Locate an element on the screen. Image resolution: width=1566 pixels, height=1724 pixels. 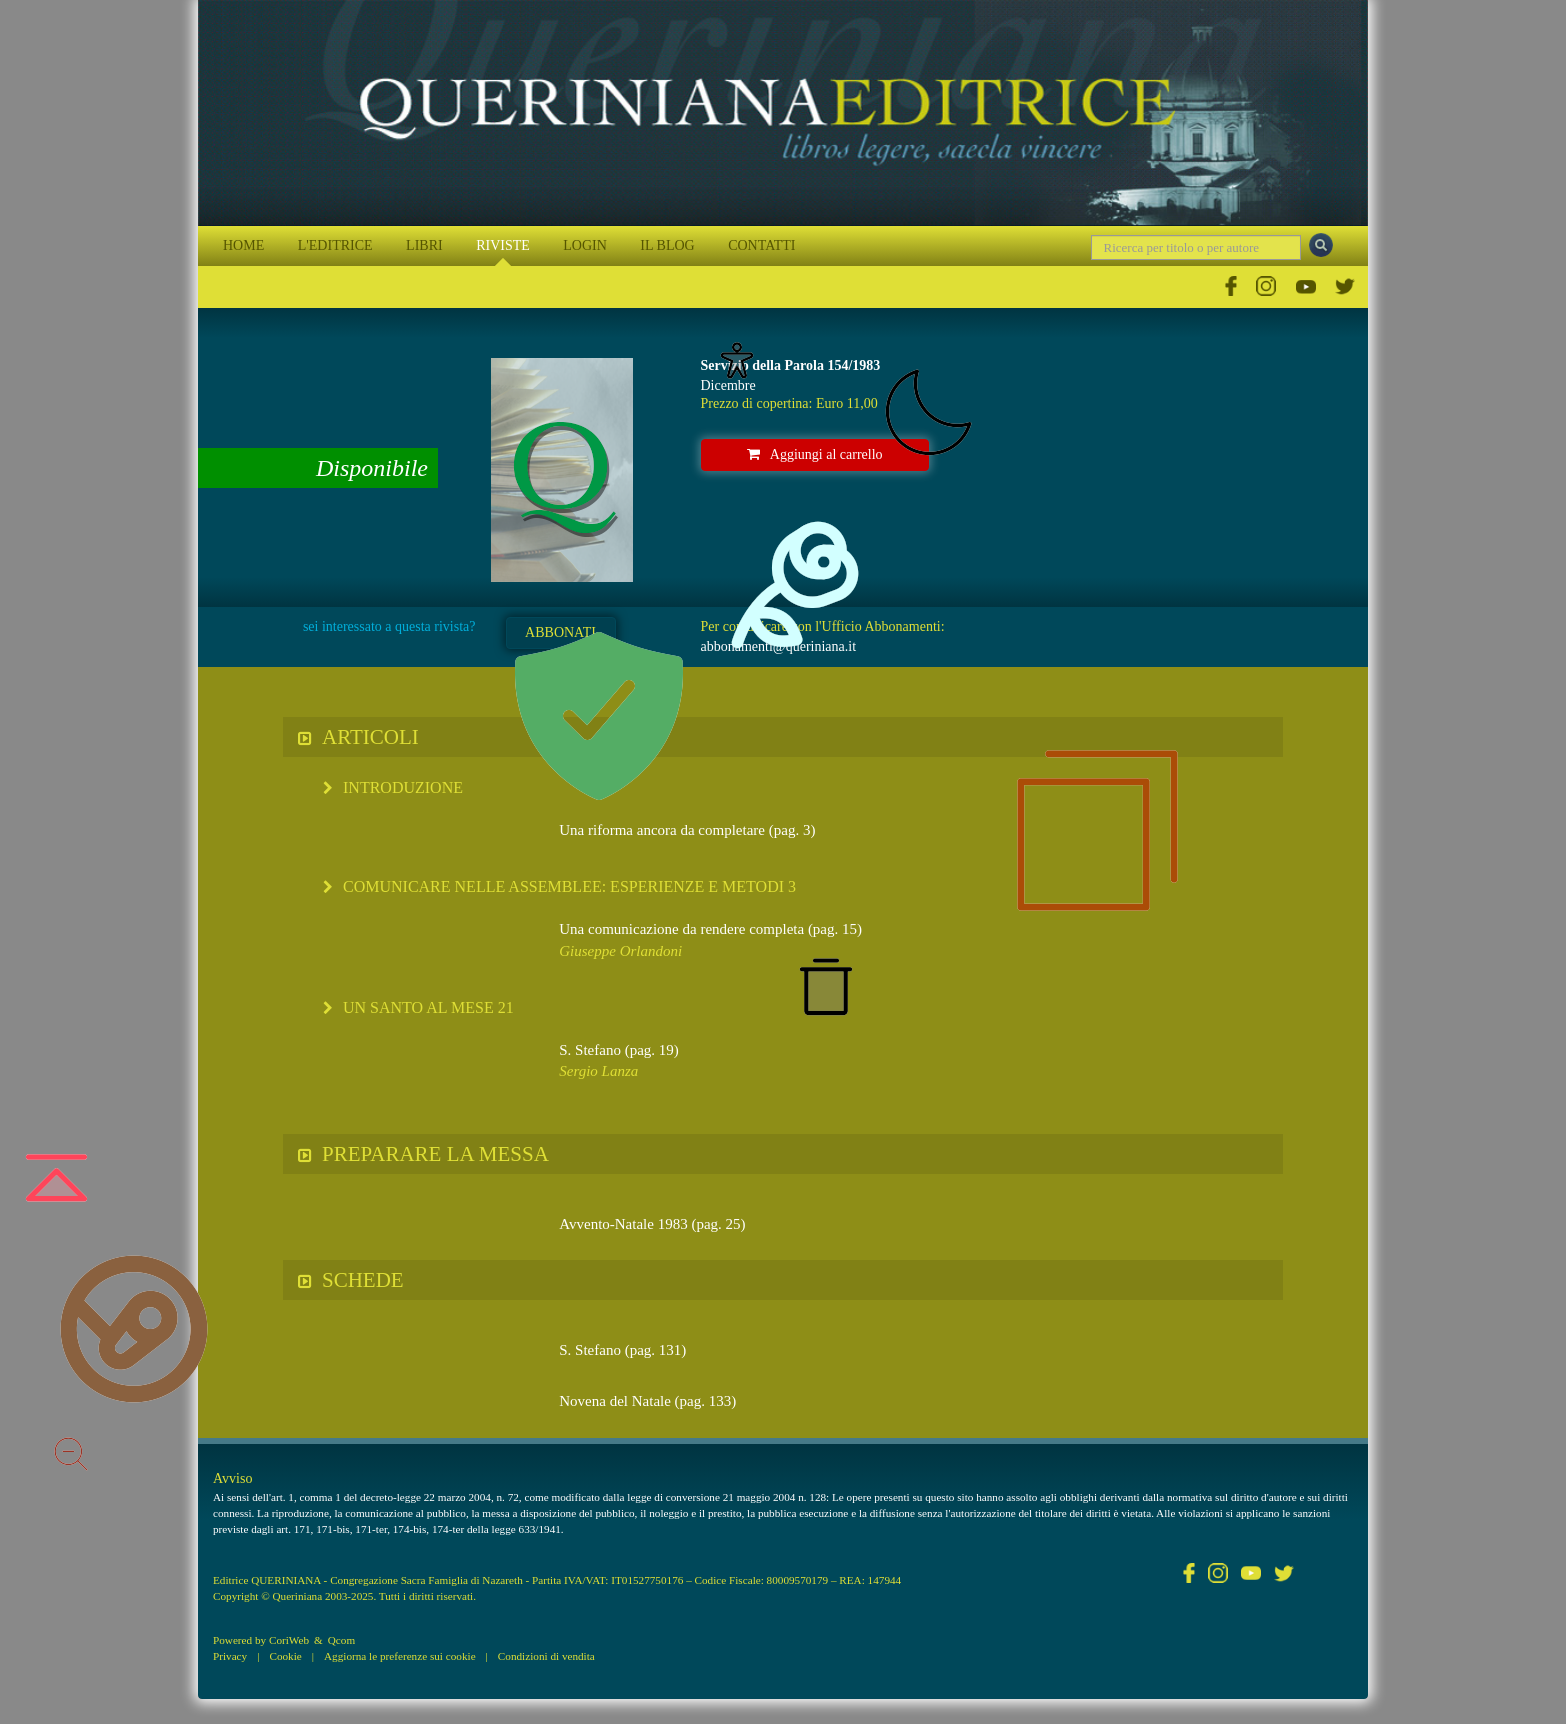
zoom out of current view is located at coordinates (71, 1454).